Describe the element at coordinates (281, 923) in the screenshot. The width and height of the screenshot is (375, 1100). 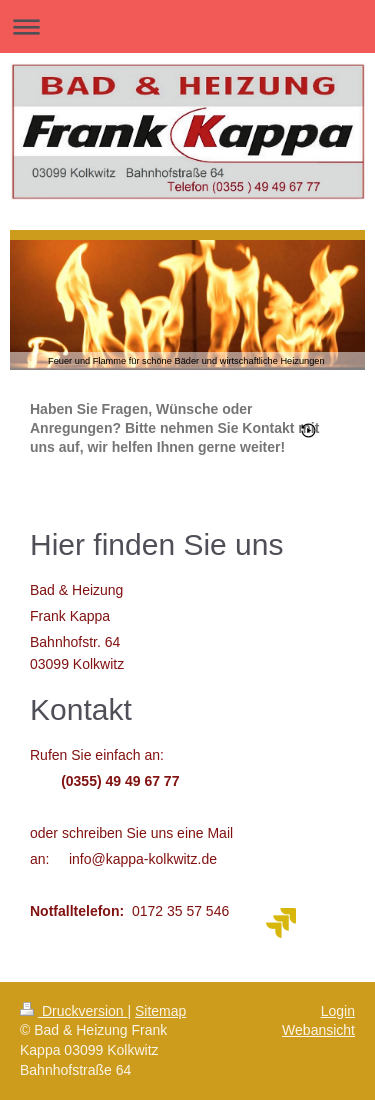
I see `open Jira project management` at that location.